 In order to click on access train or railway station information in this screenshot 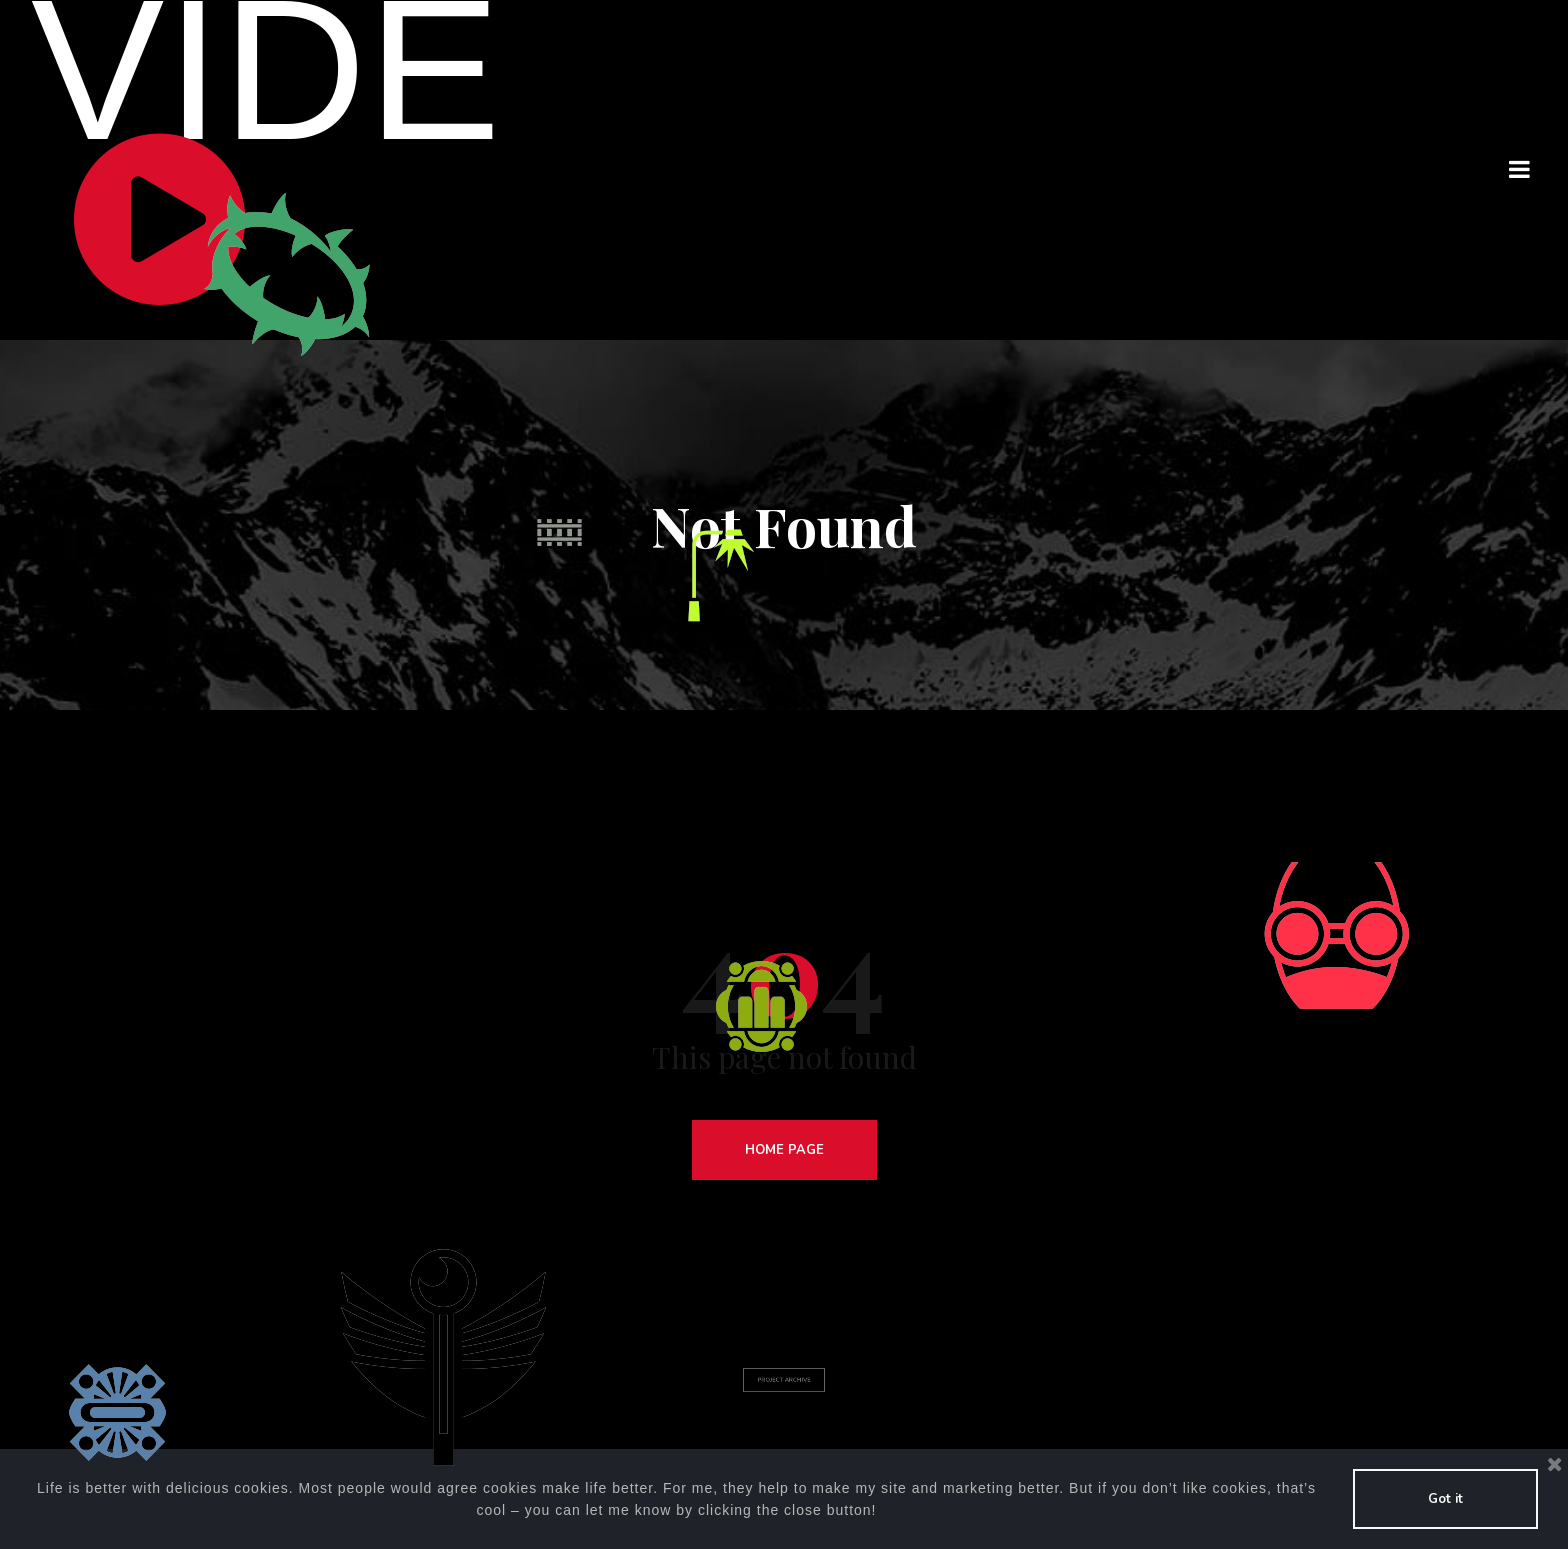, I will do `click(559, 532)`.